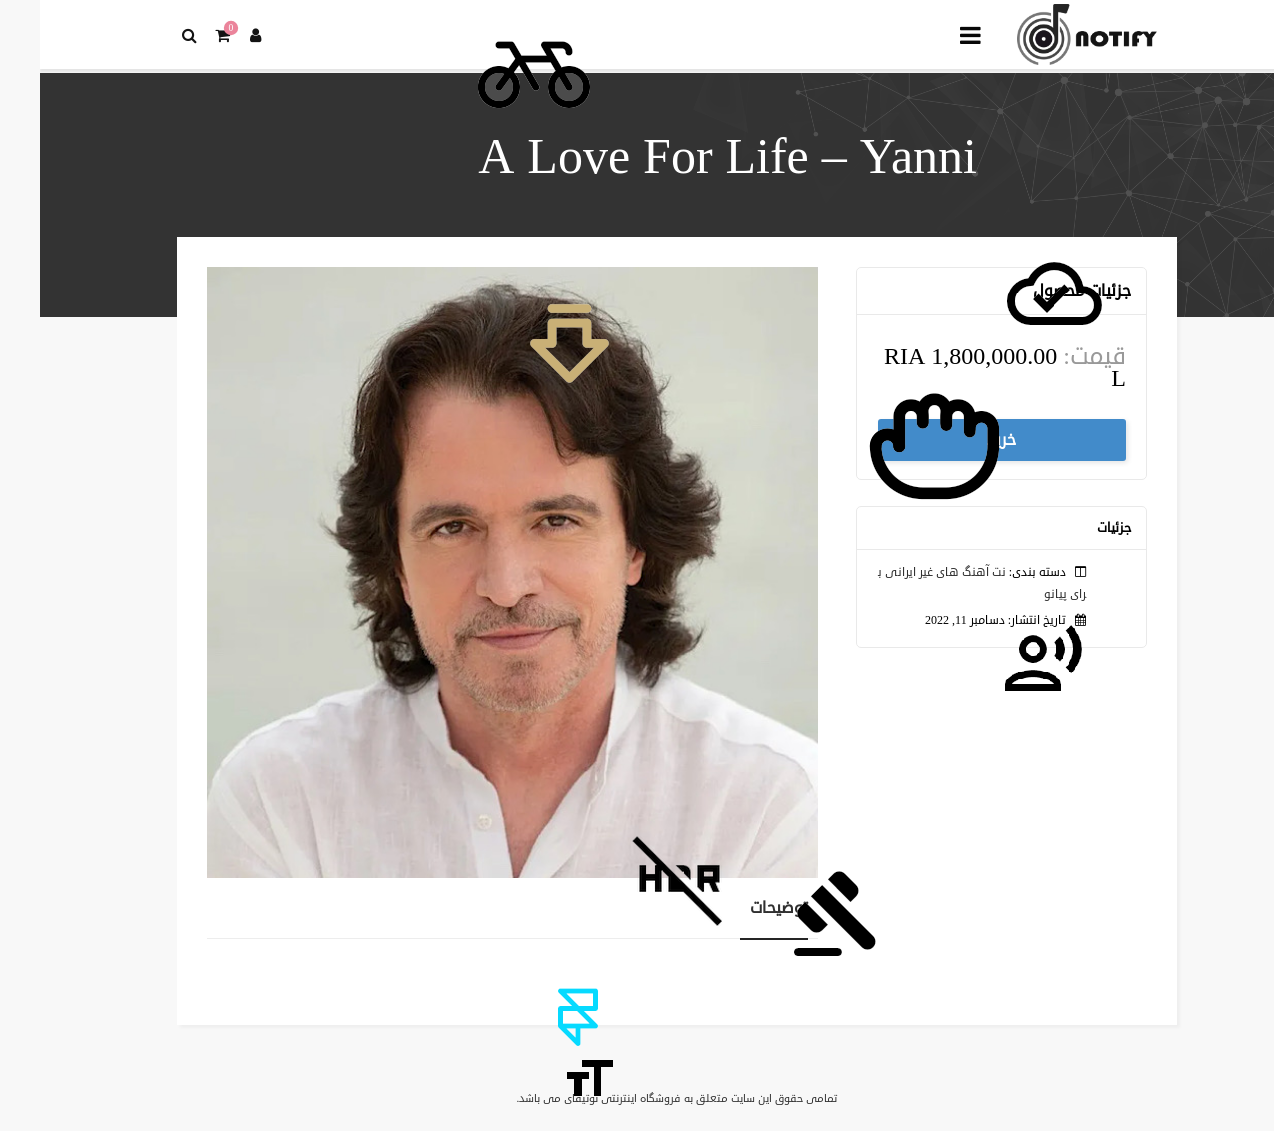  What do you see at coordinates (1054, 293) in the screenshot?
I see `file successfully uploaded to cloud` at bounding box center [1054, 293].